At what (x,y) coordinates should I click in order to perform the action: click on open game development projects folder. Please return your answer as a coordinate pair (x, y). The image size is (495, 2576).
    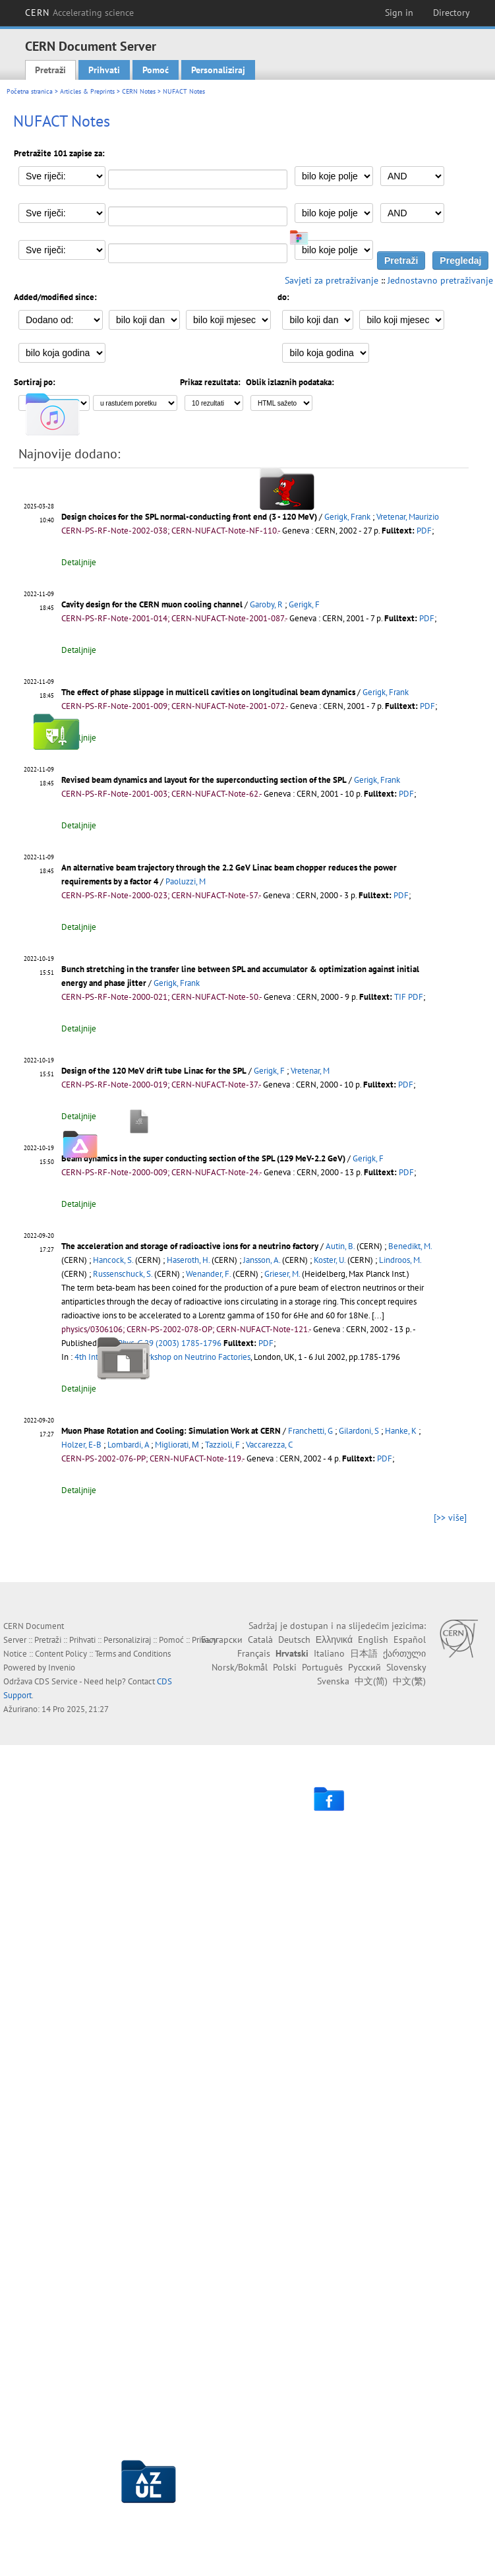
    Looking at the image, I should click on (56, 733).